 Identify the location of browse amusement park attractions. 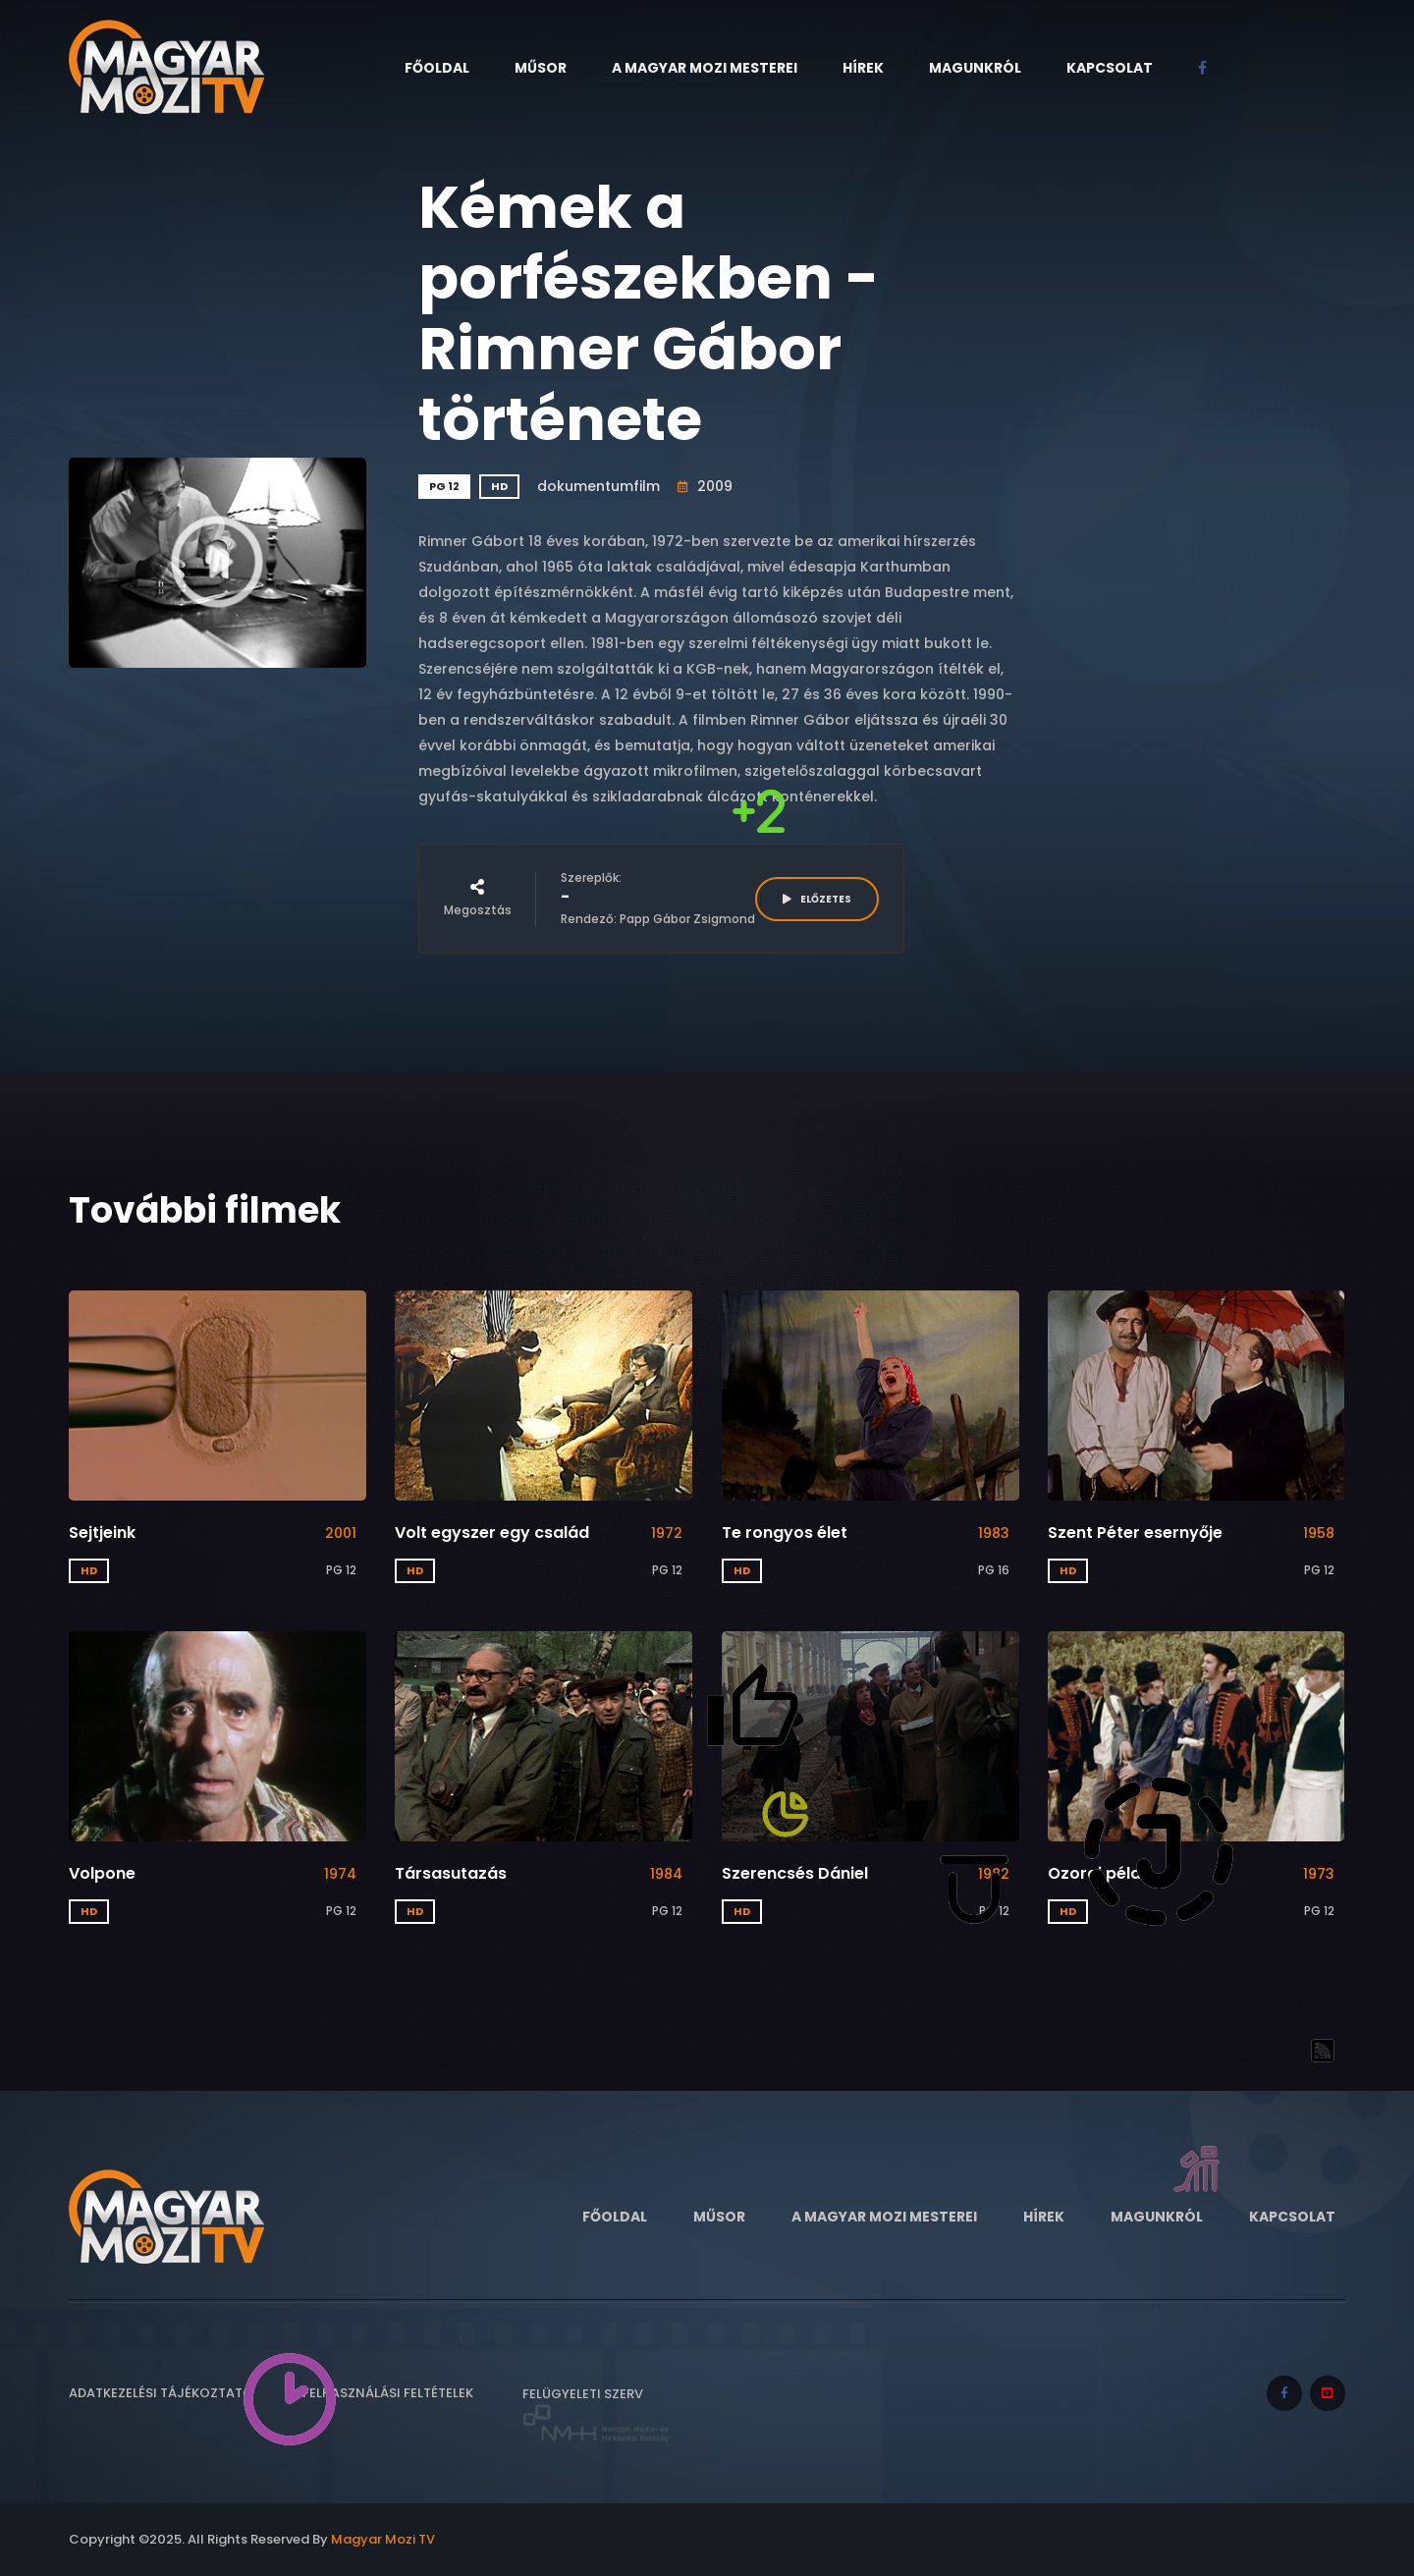
(1196, 2168).